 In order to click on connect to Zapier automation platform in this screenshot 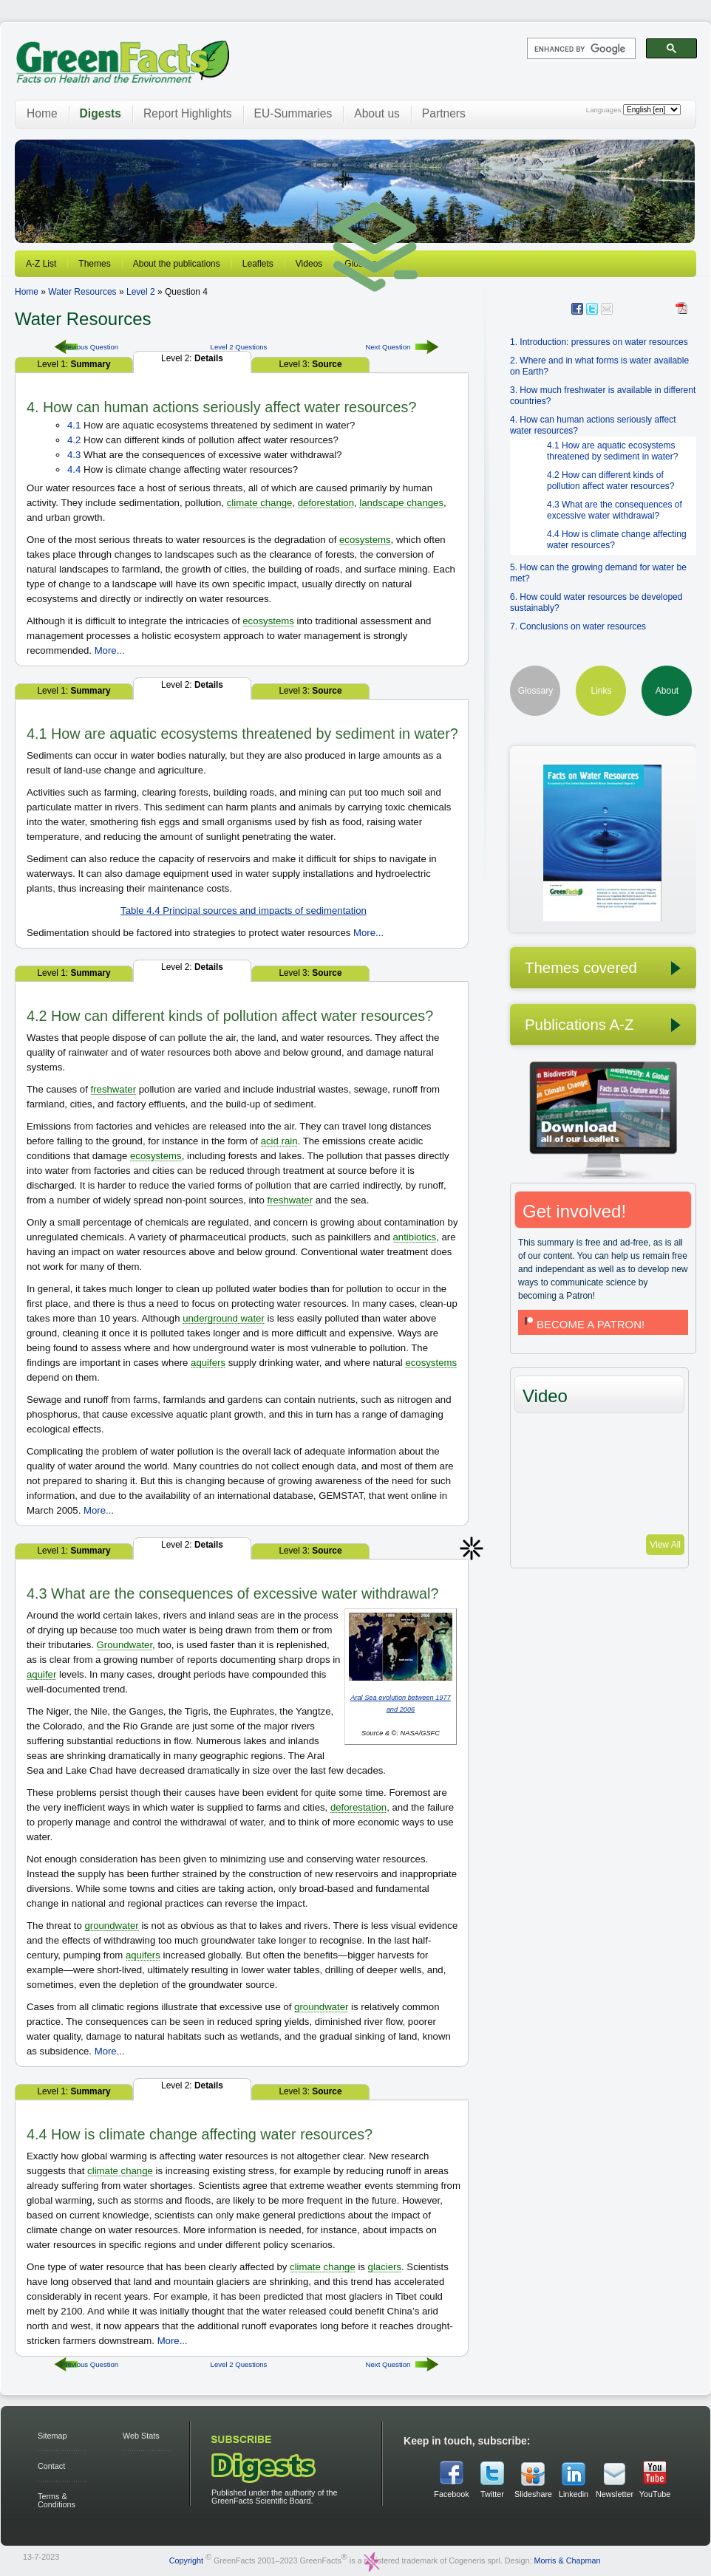, I will do `click(472, 1548)`.